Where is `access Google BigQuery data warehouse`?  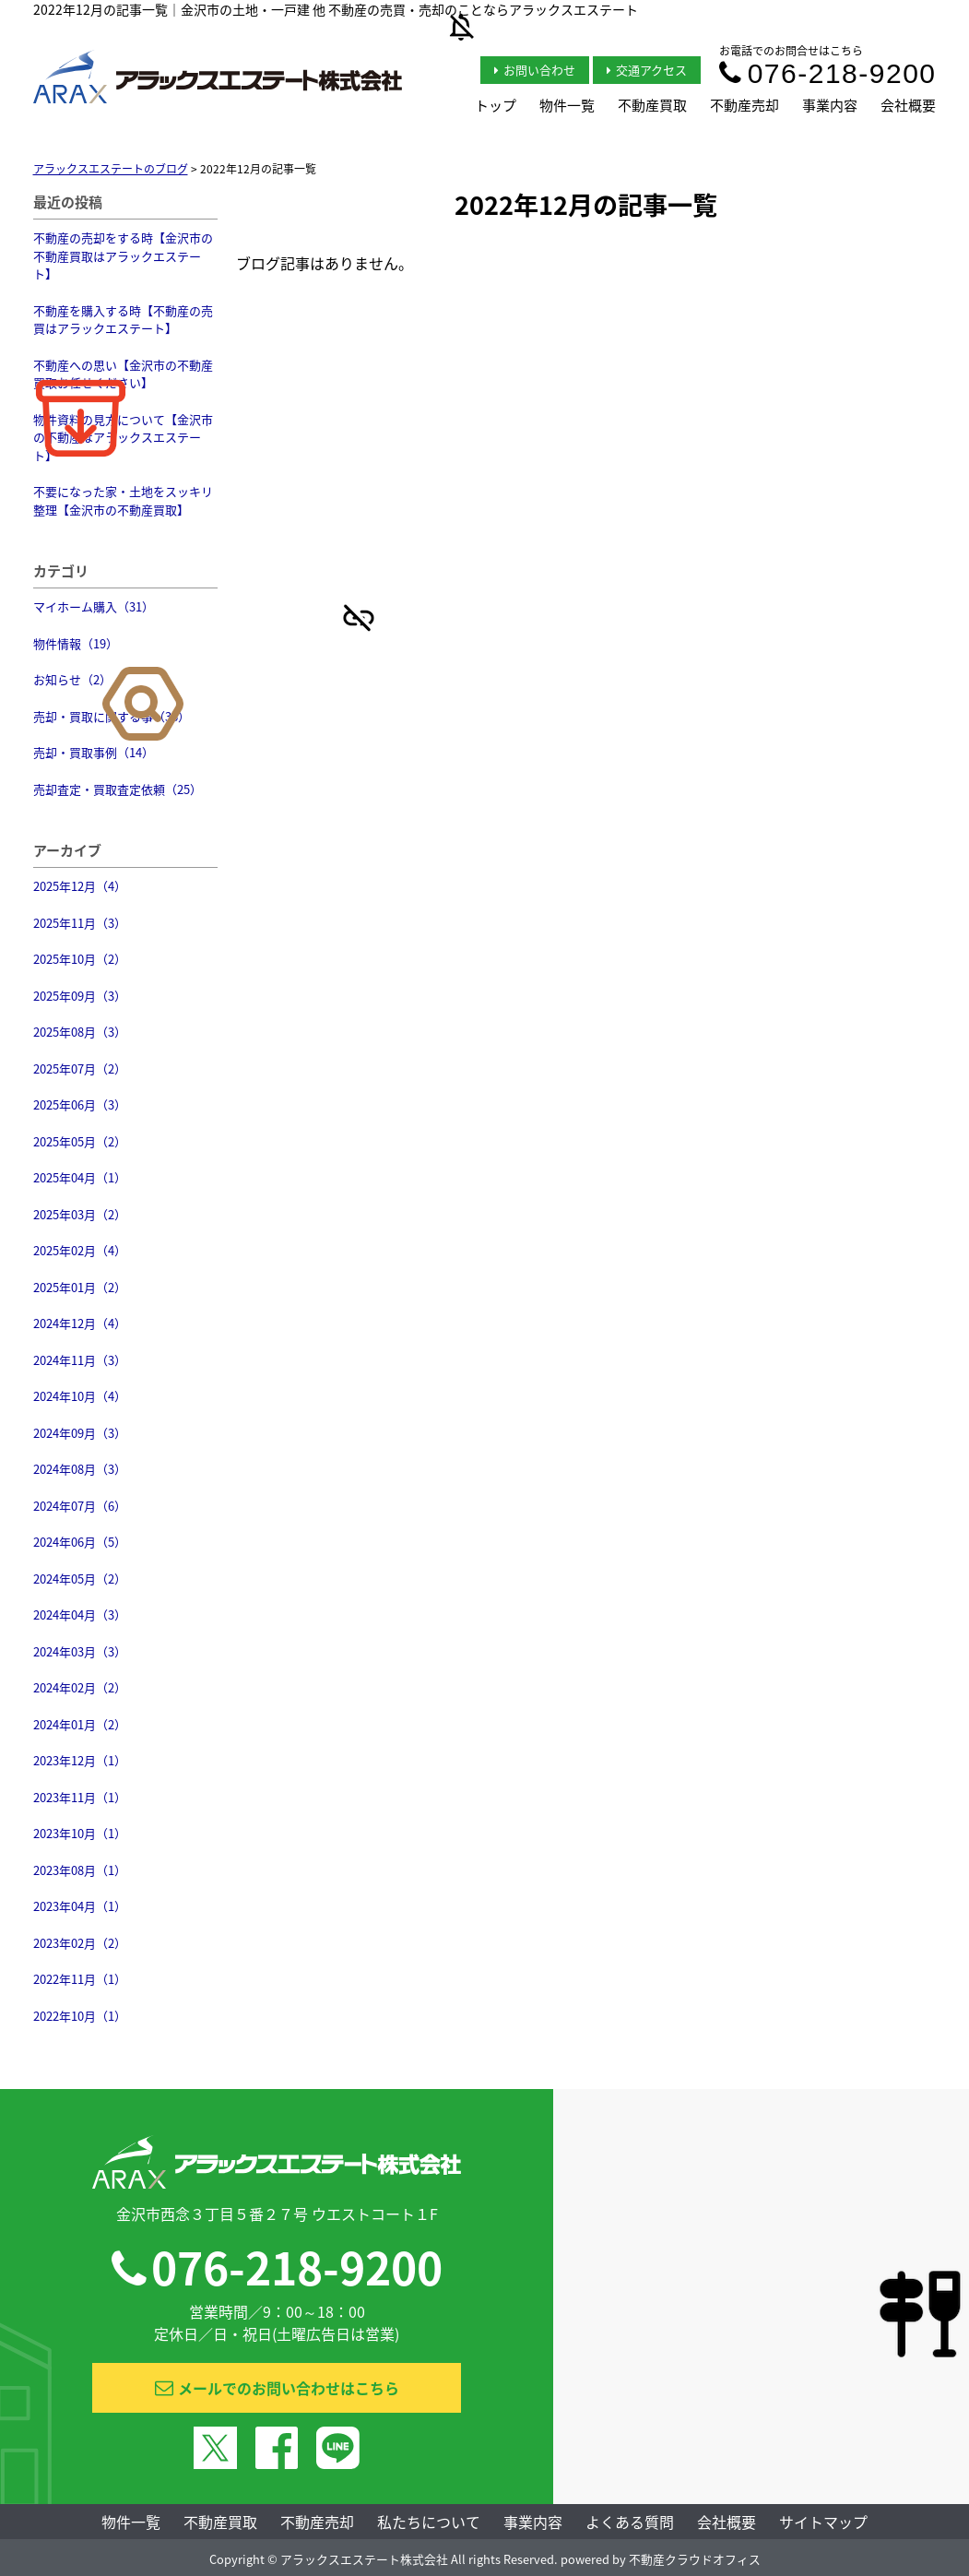 access Google BigQuery data warehouse is located at coordinates (143, 704).